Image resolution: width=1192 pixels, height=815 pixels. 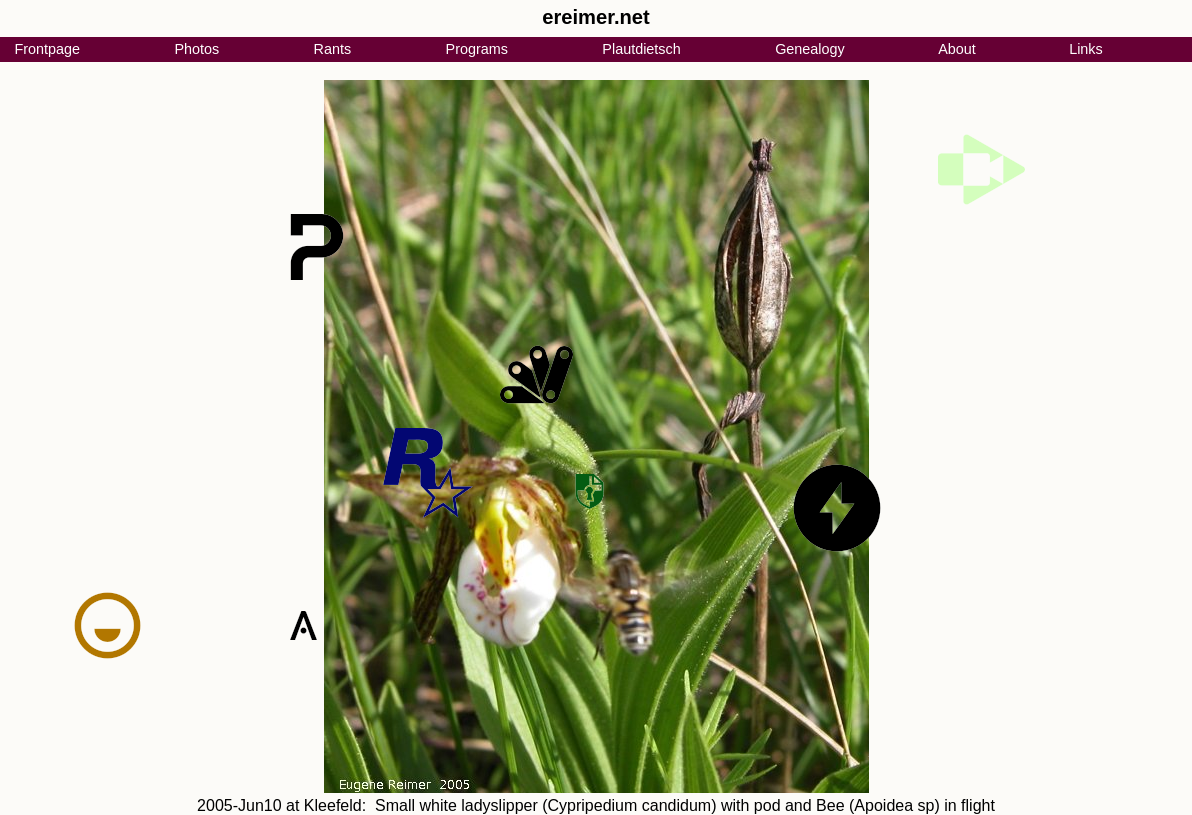 What do you see at coordinates (107, 625) in the screenshot?
I see `add an emoji or reaction` at bounding box center [107, 625].